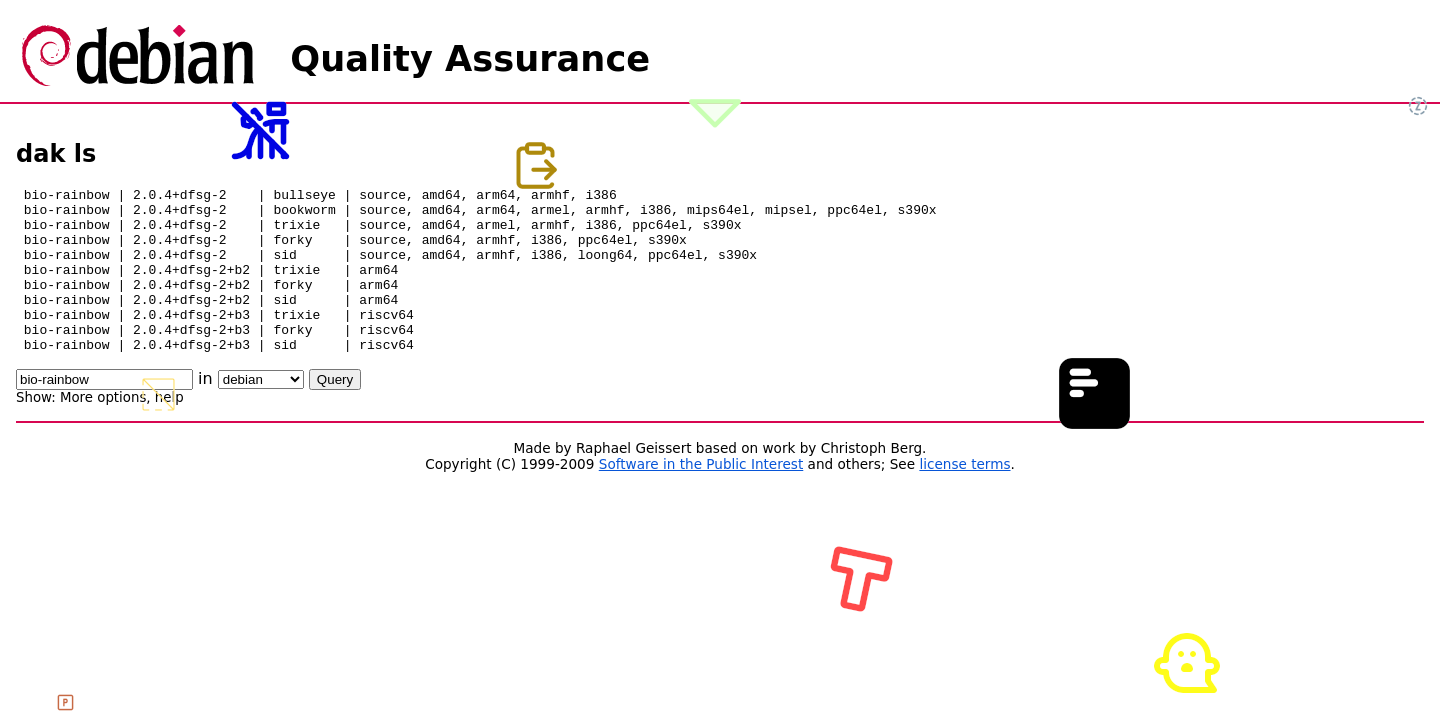 The height and width of the screenshot is (720, 1440). Describe the element at coordinates (1094, 393) in the screenshot. I see `align content to top-left of container` at that location.